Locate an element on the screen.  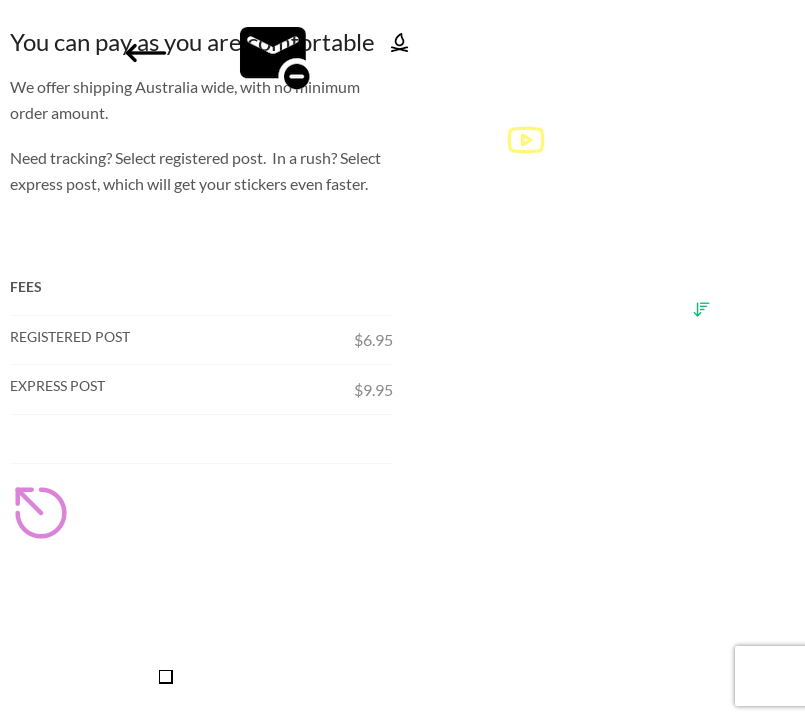
crop image to square aspect ratio is located at coordinates (165, 676).